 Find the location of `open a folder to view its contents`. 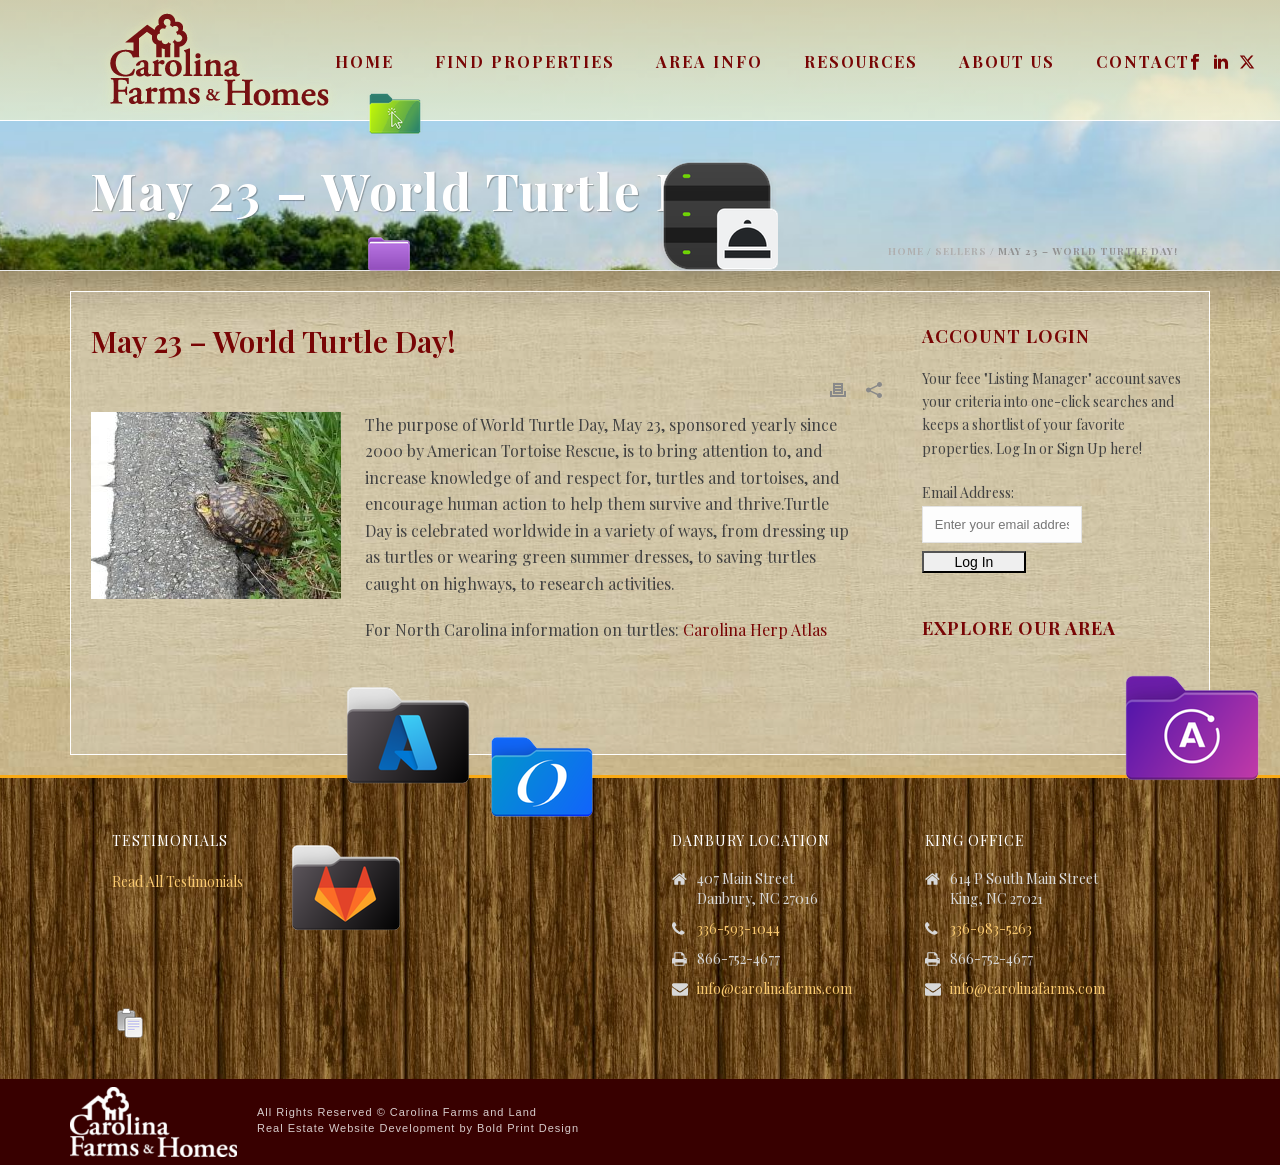

open a folder to view its contents is located at coordinates (389, 254).